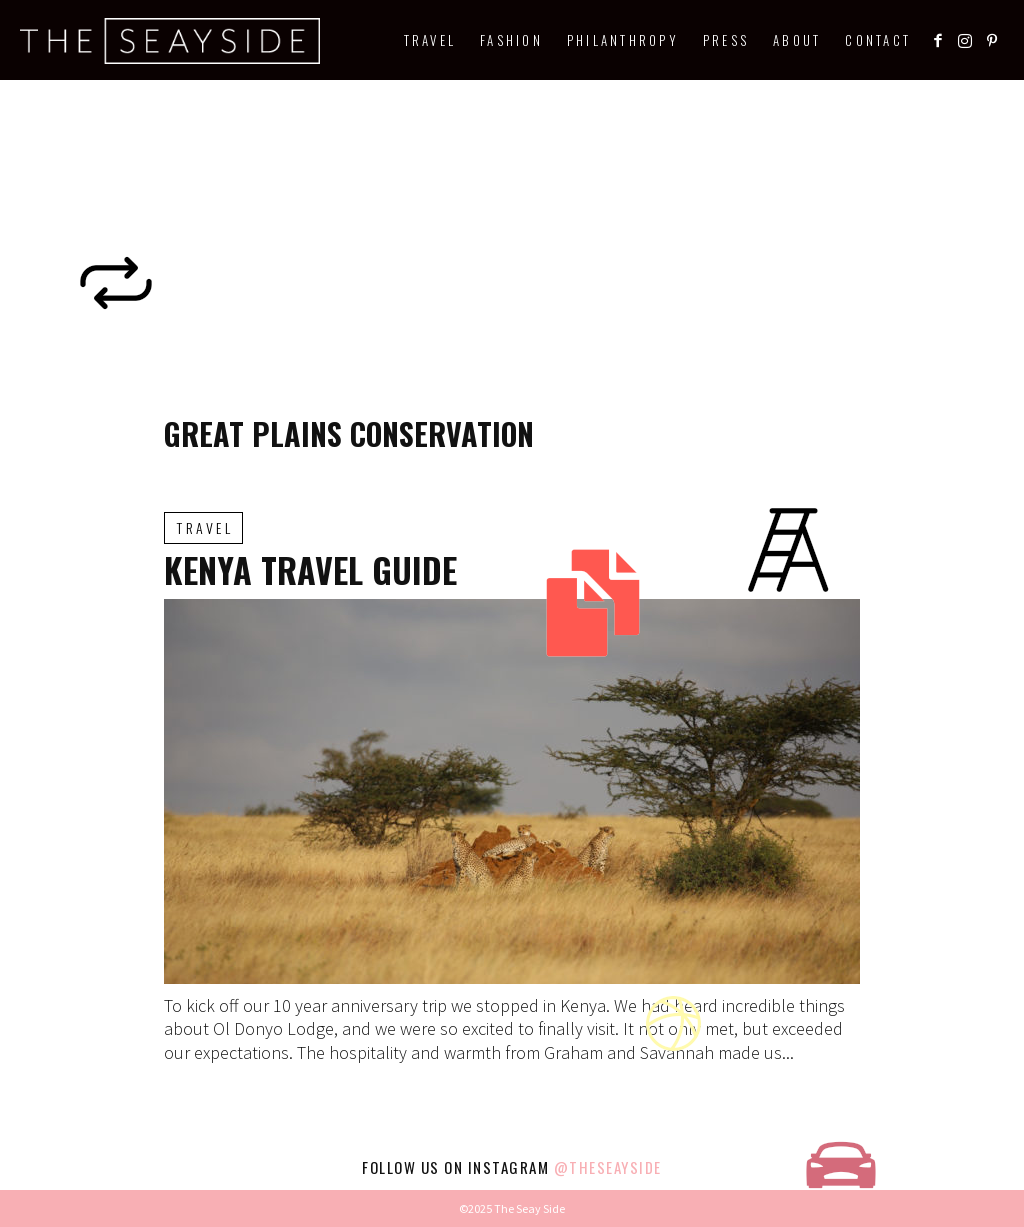 This screenshot has height=1227, width=1024. Describe the element at coordinates (673, 1023) in the screenshot. I see `access games or entertainment section` at that location.